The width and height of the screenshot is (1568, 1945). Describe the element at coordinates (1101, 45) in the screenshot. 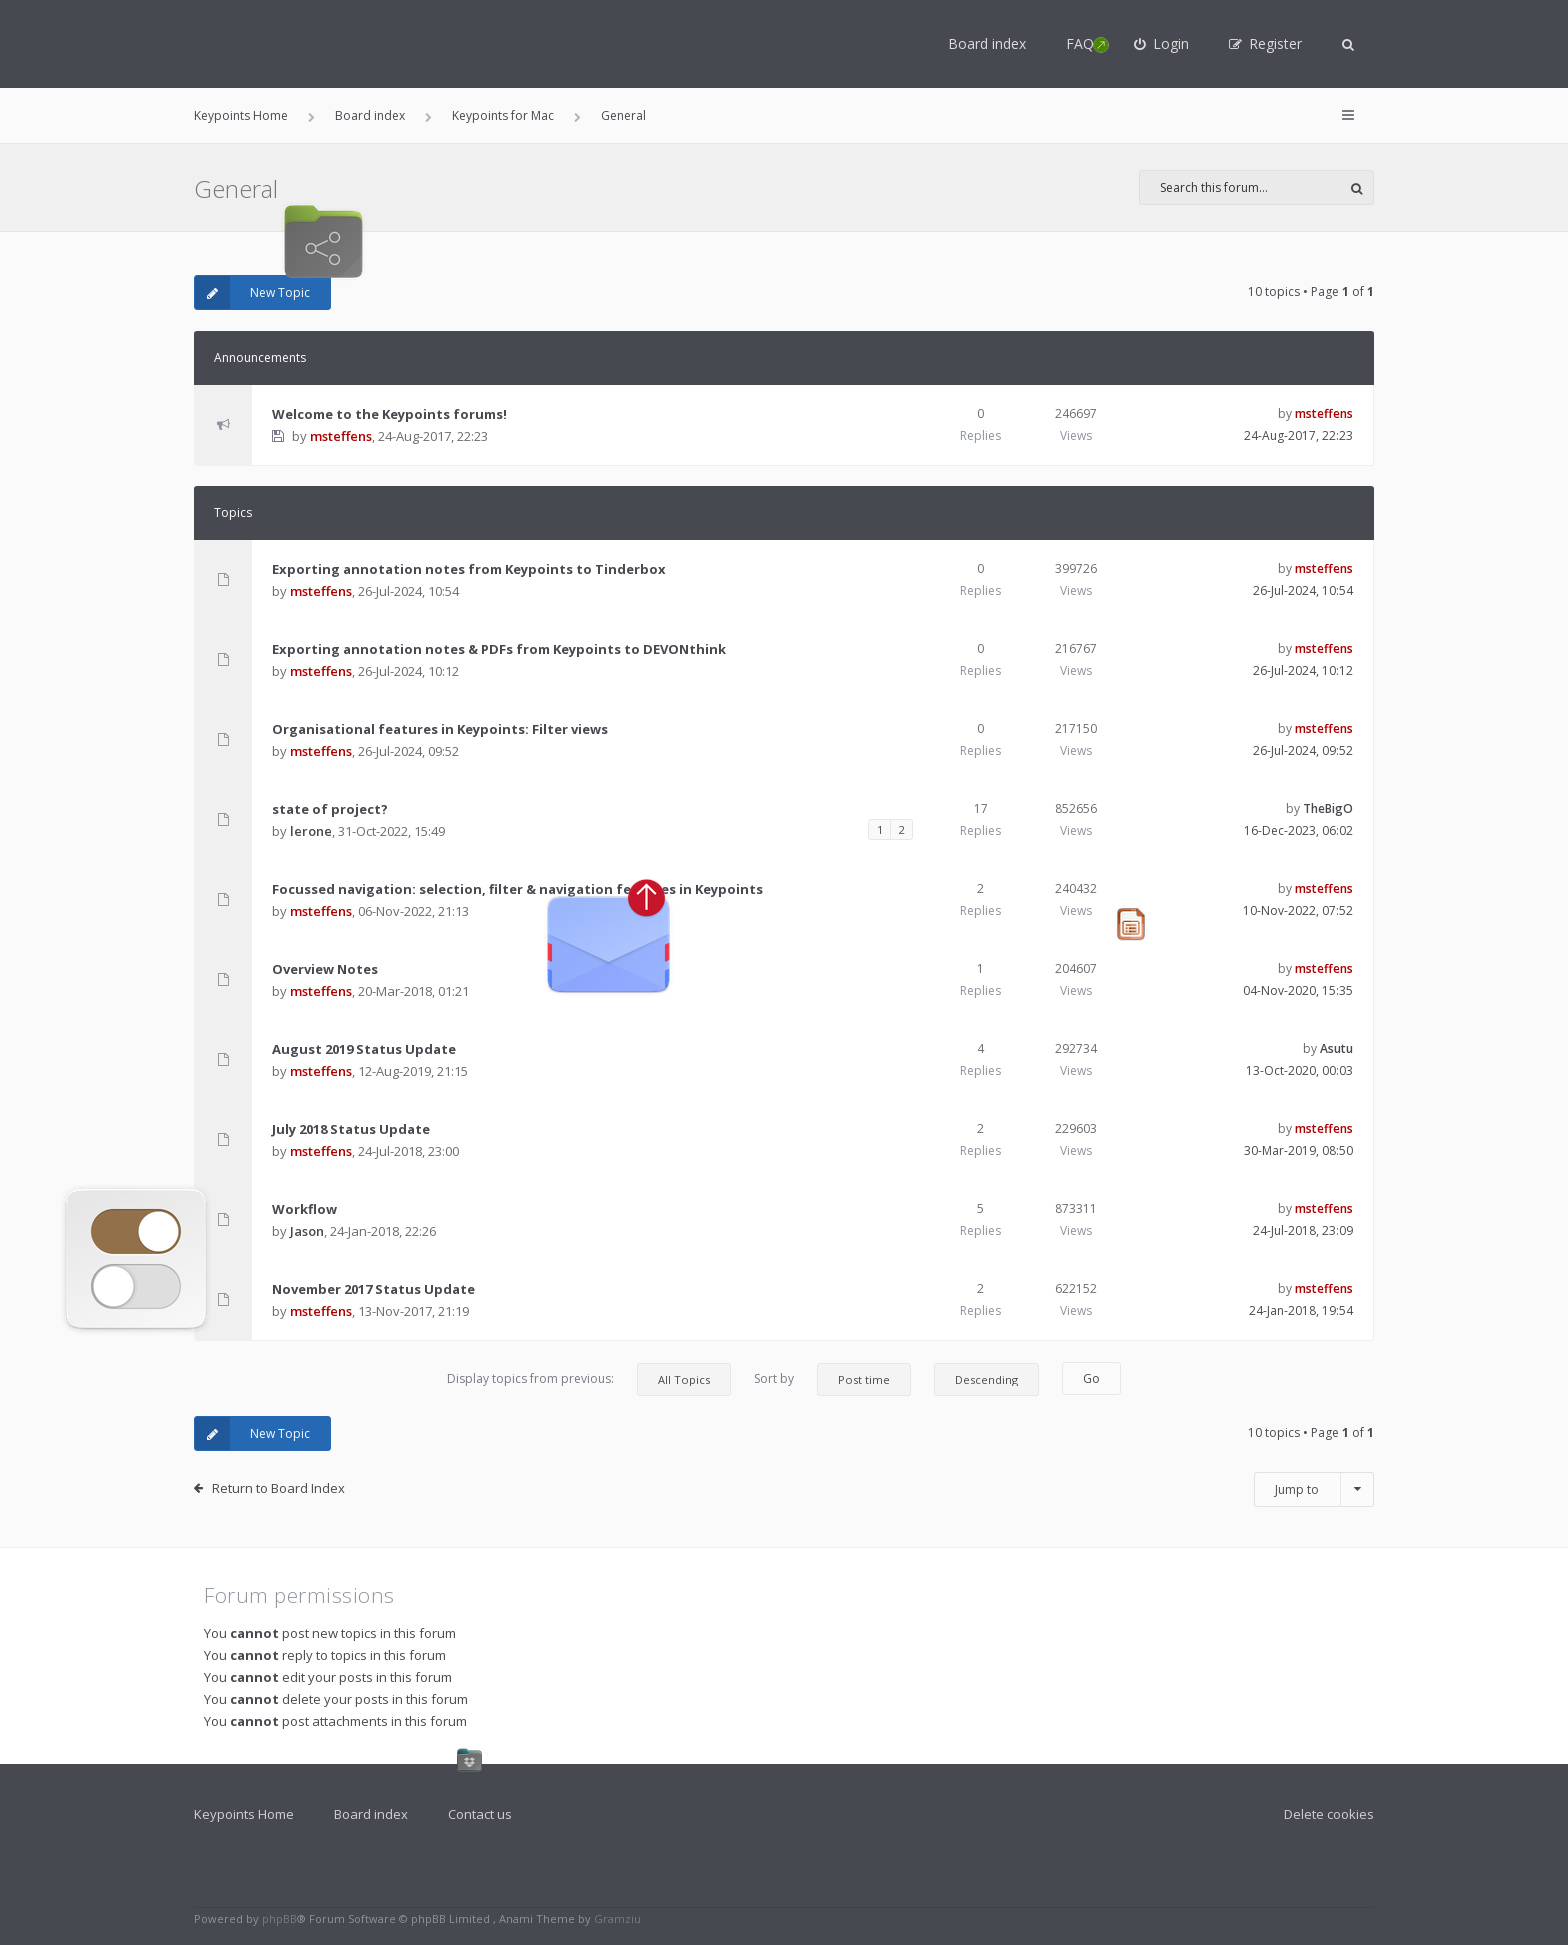

I see `indicates a symbolic link or shortcut to another file` at that location.